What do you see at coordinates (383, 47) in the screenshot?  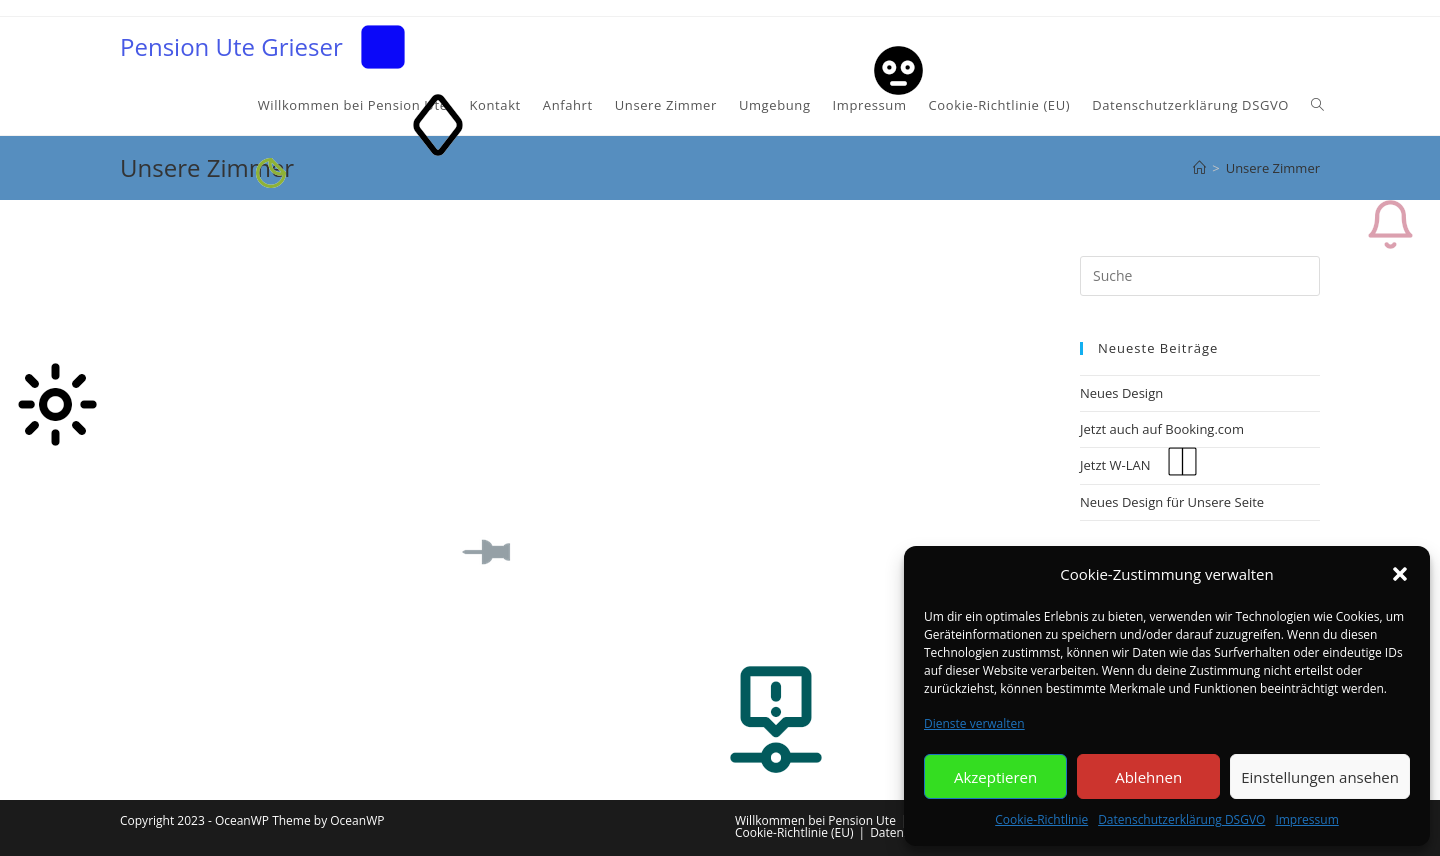 I see `crop image to square aspect ratio` at bounding box center [383, 47].